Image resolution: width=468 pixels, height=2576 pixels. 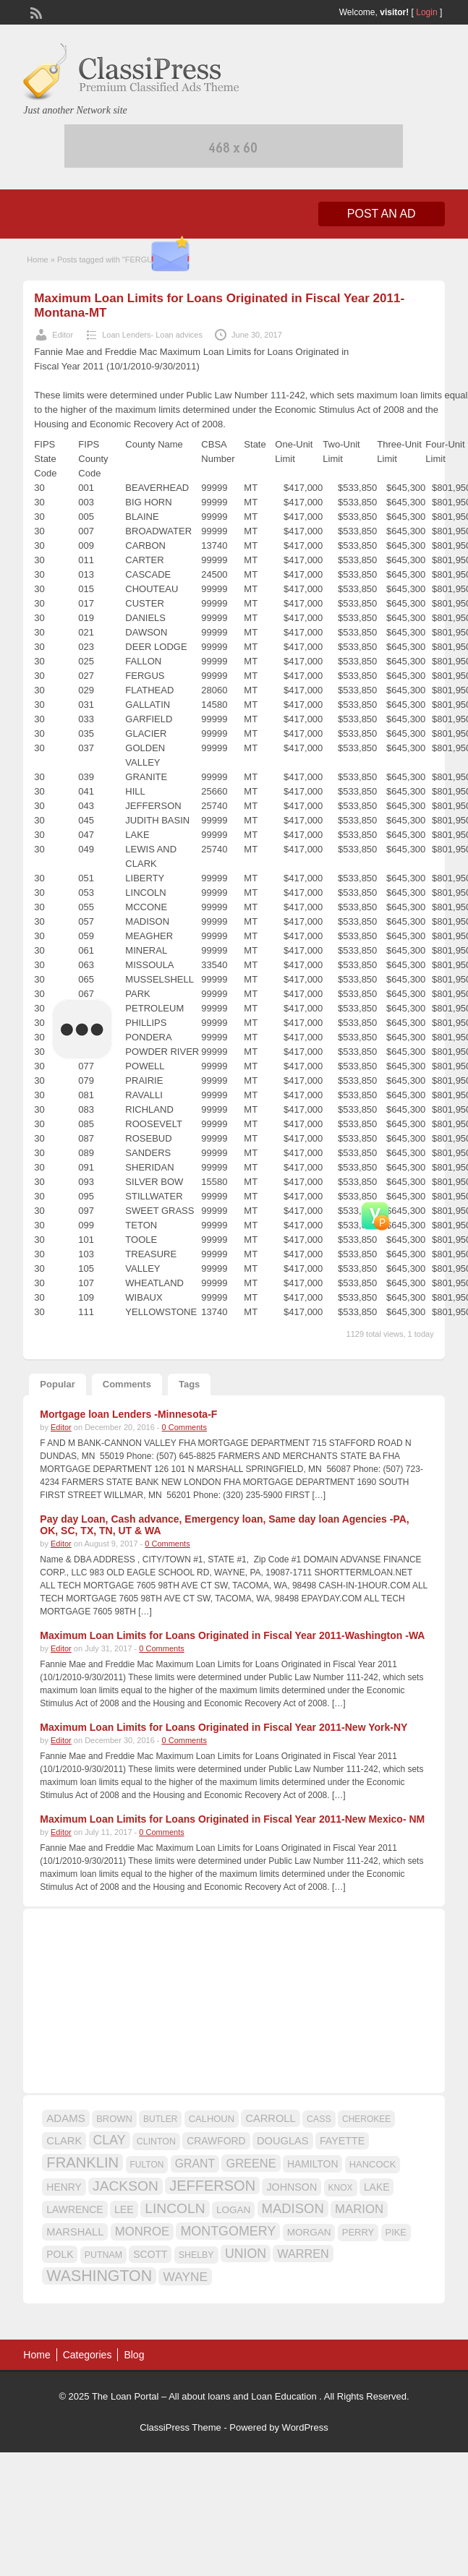 What do you see at coordinates (170, 256) in the screenshot?
I see `indicates unread email in your inbox` at bounding box center [170, 256].